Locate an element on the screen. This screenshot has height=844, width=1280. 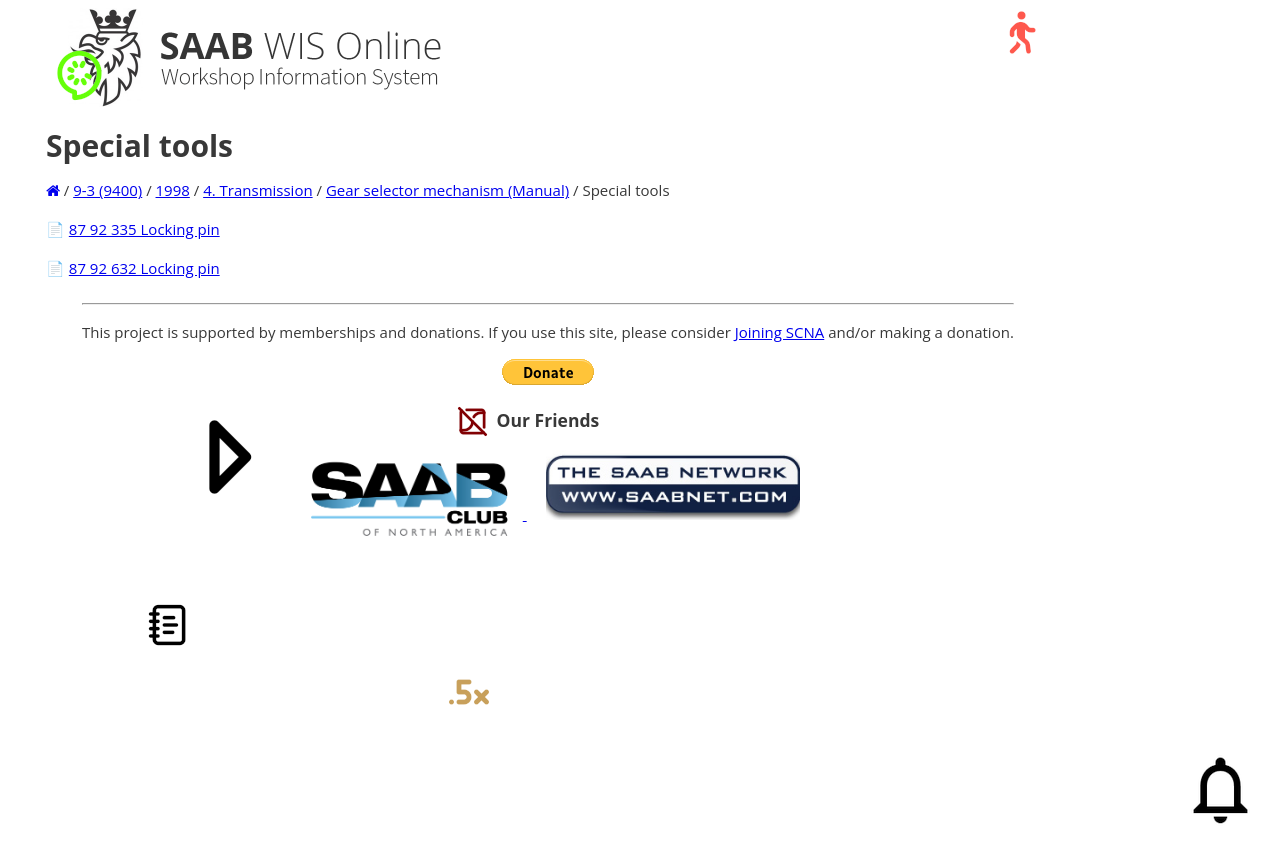
navigate to the next item or screen is located at coordinates (225, 457).